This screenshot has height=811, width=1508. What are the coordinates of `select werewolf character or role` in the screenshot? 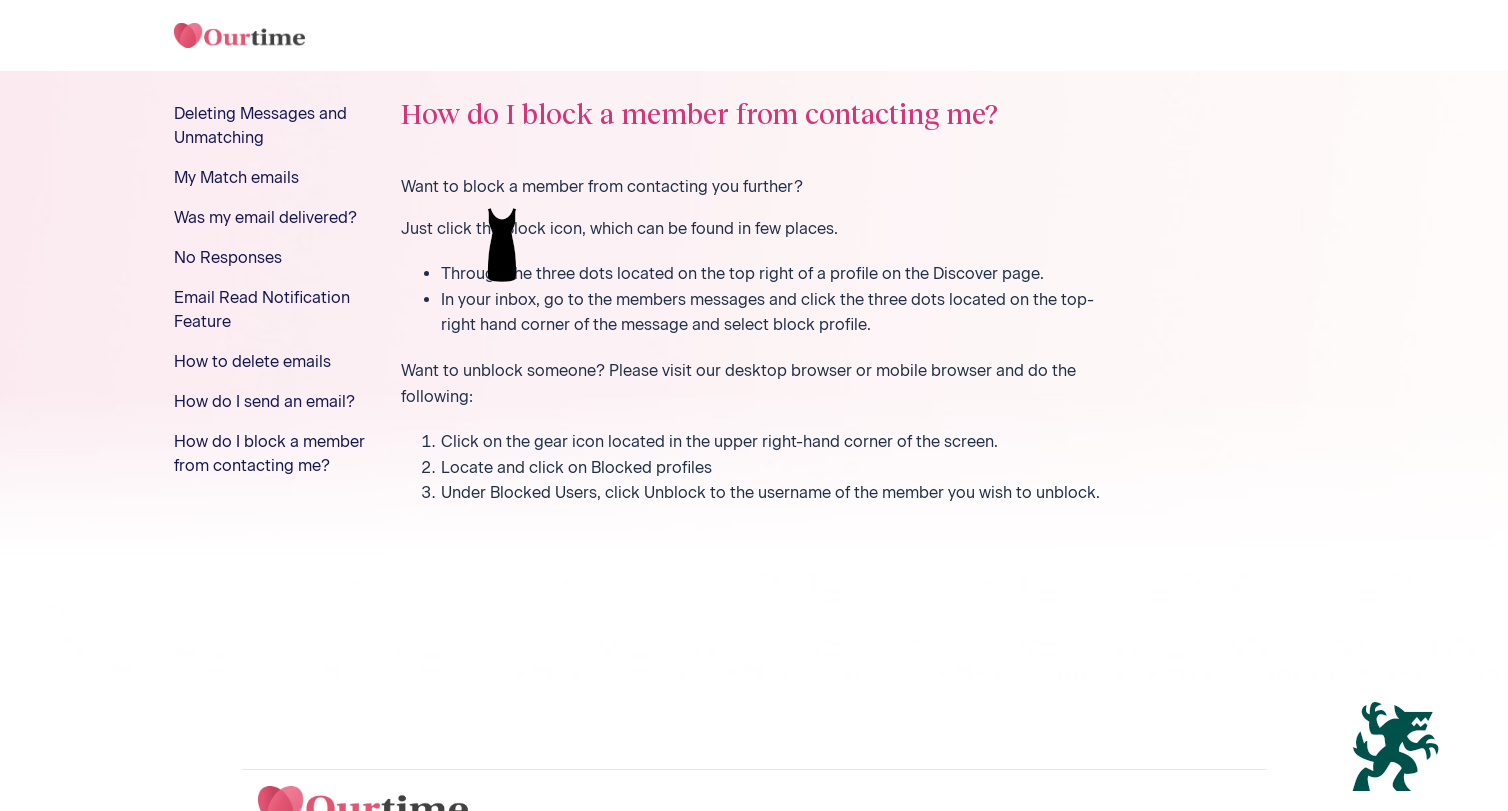 It's located at (1395, 746).